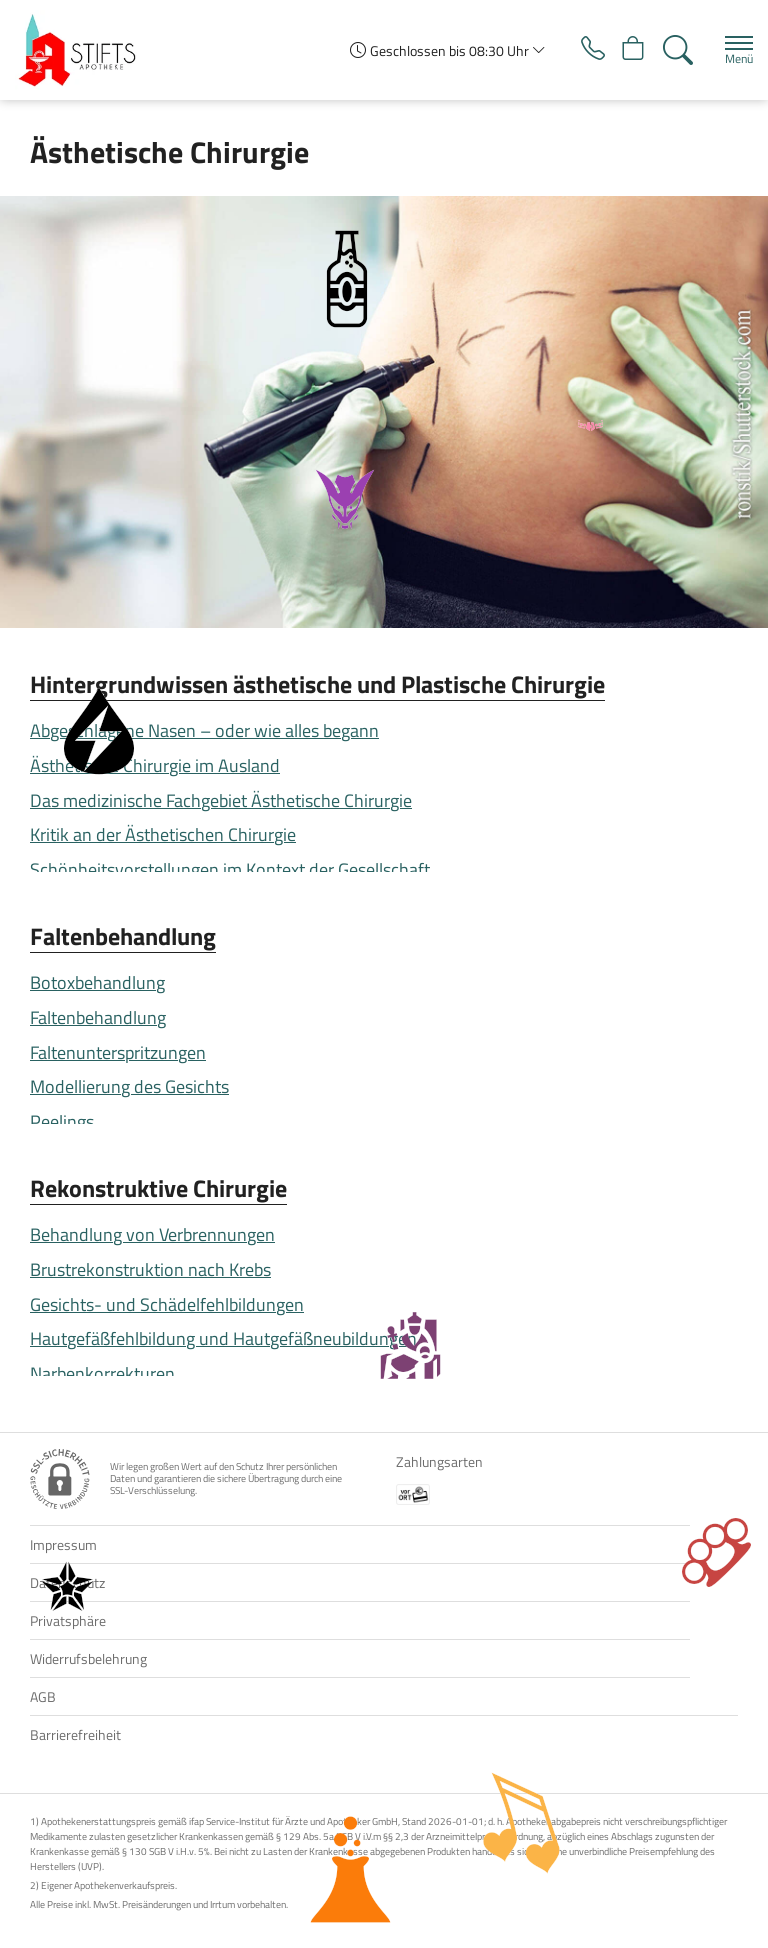  Describe the element at coordinates (410, 1345) in the screenshot. I see `the emperor tarot card` at that location.